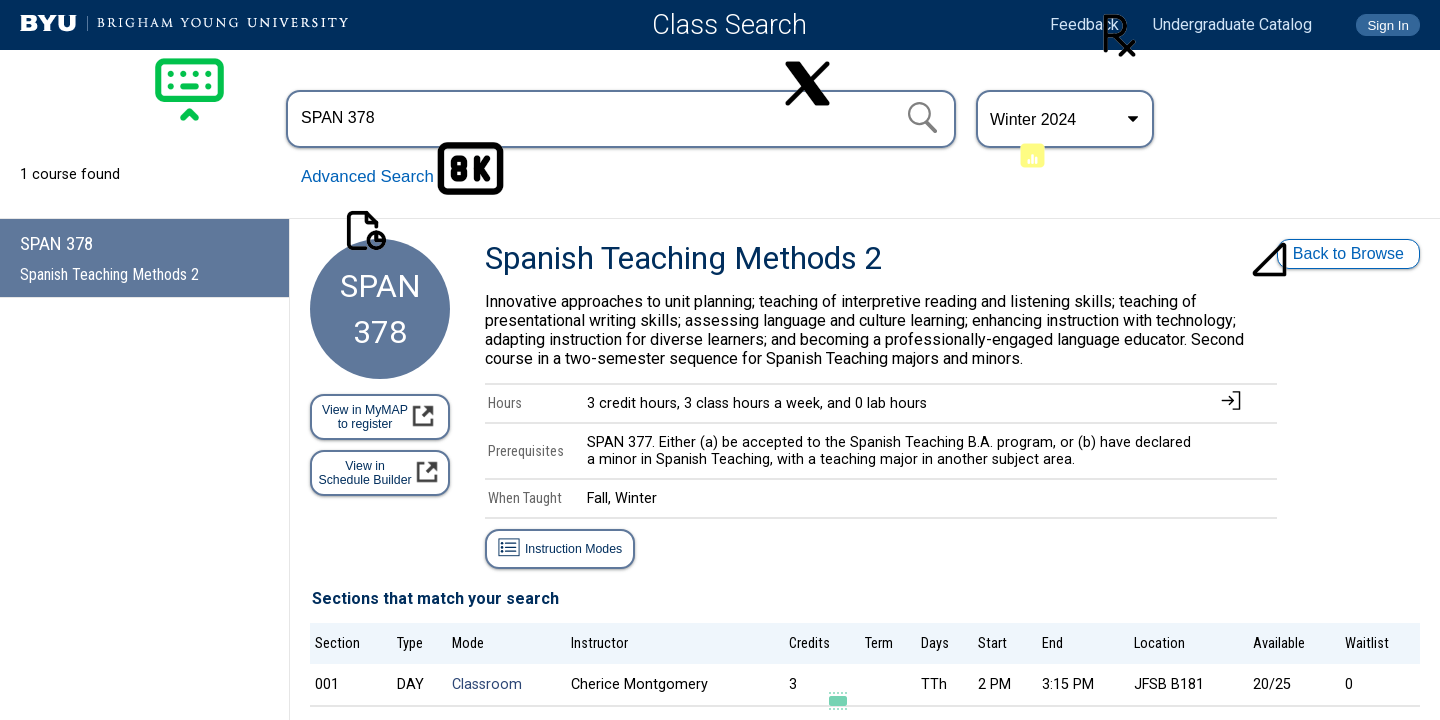 The width and height of the screenshot is (1440, 720). Describe the element at coordinates (1269, 259) in the screenshot. I see `indicates weak cellular signal strength` at that location.